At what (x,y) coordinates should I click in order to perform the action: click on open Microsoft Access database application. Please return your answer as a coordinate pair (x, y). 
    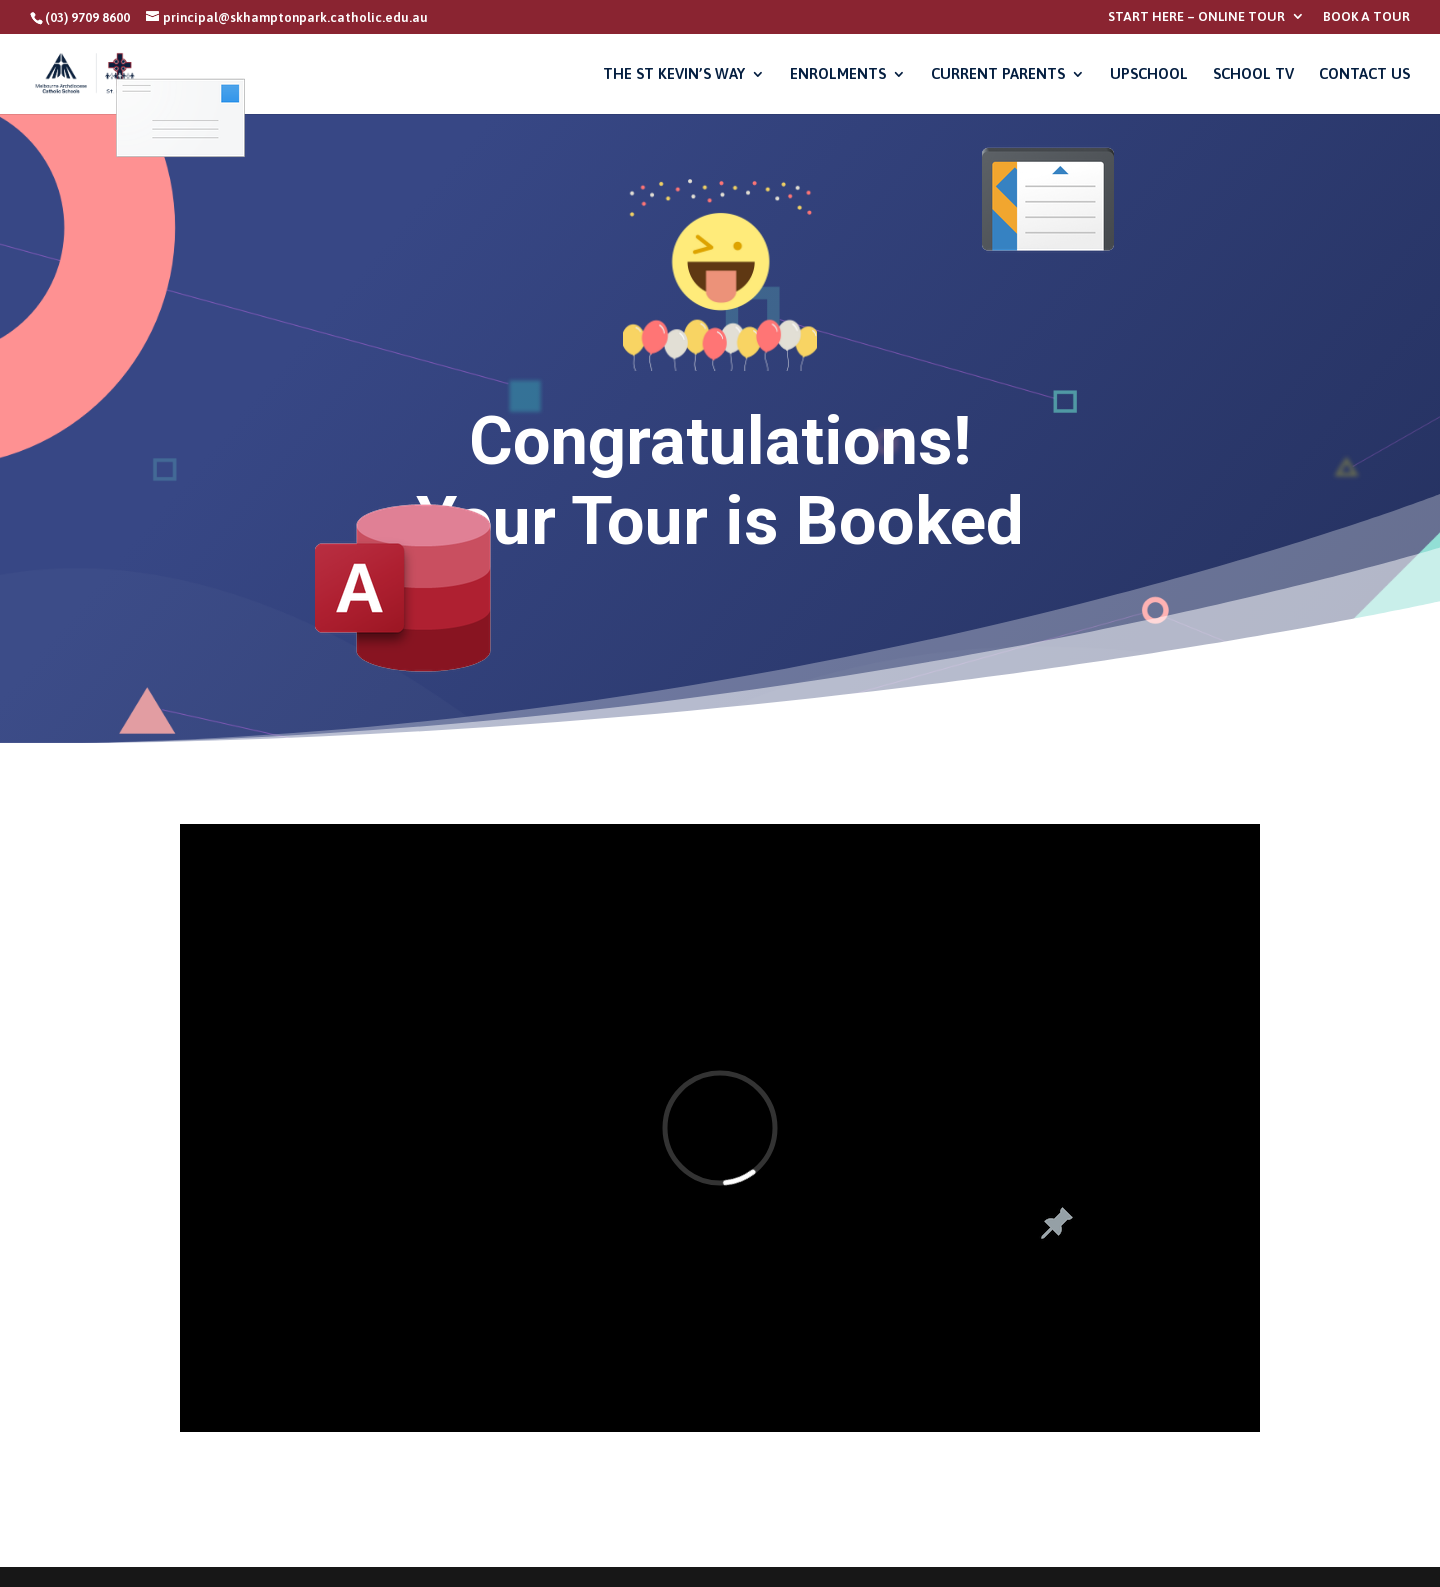
    Looking at the image, I should click on (404, 588).